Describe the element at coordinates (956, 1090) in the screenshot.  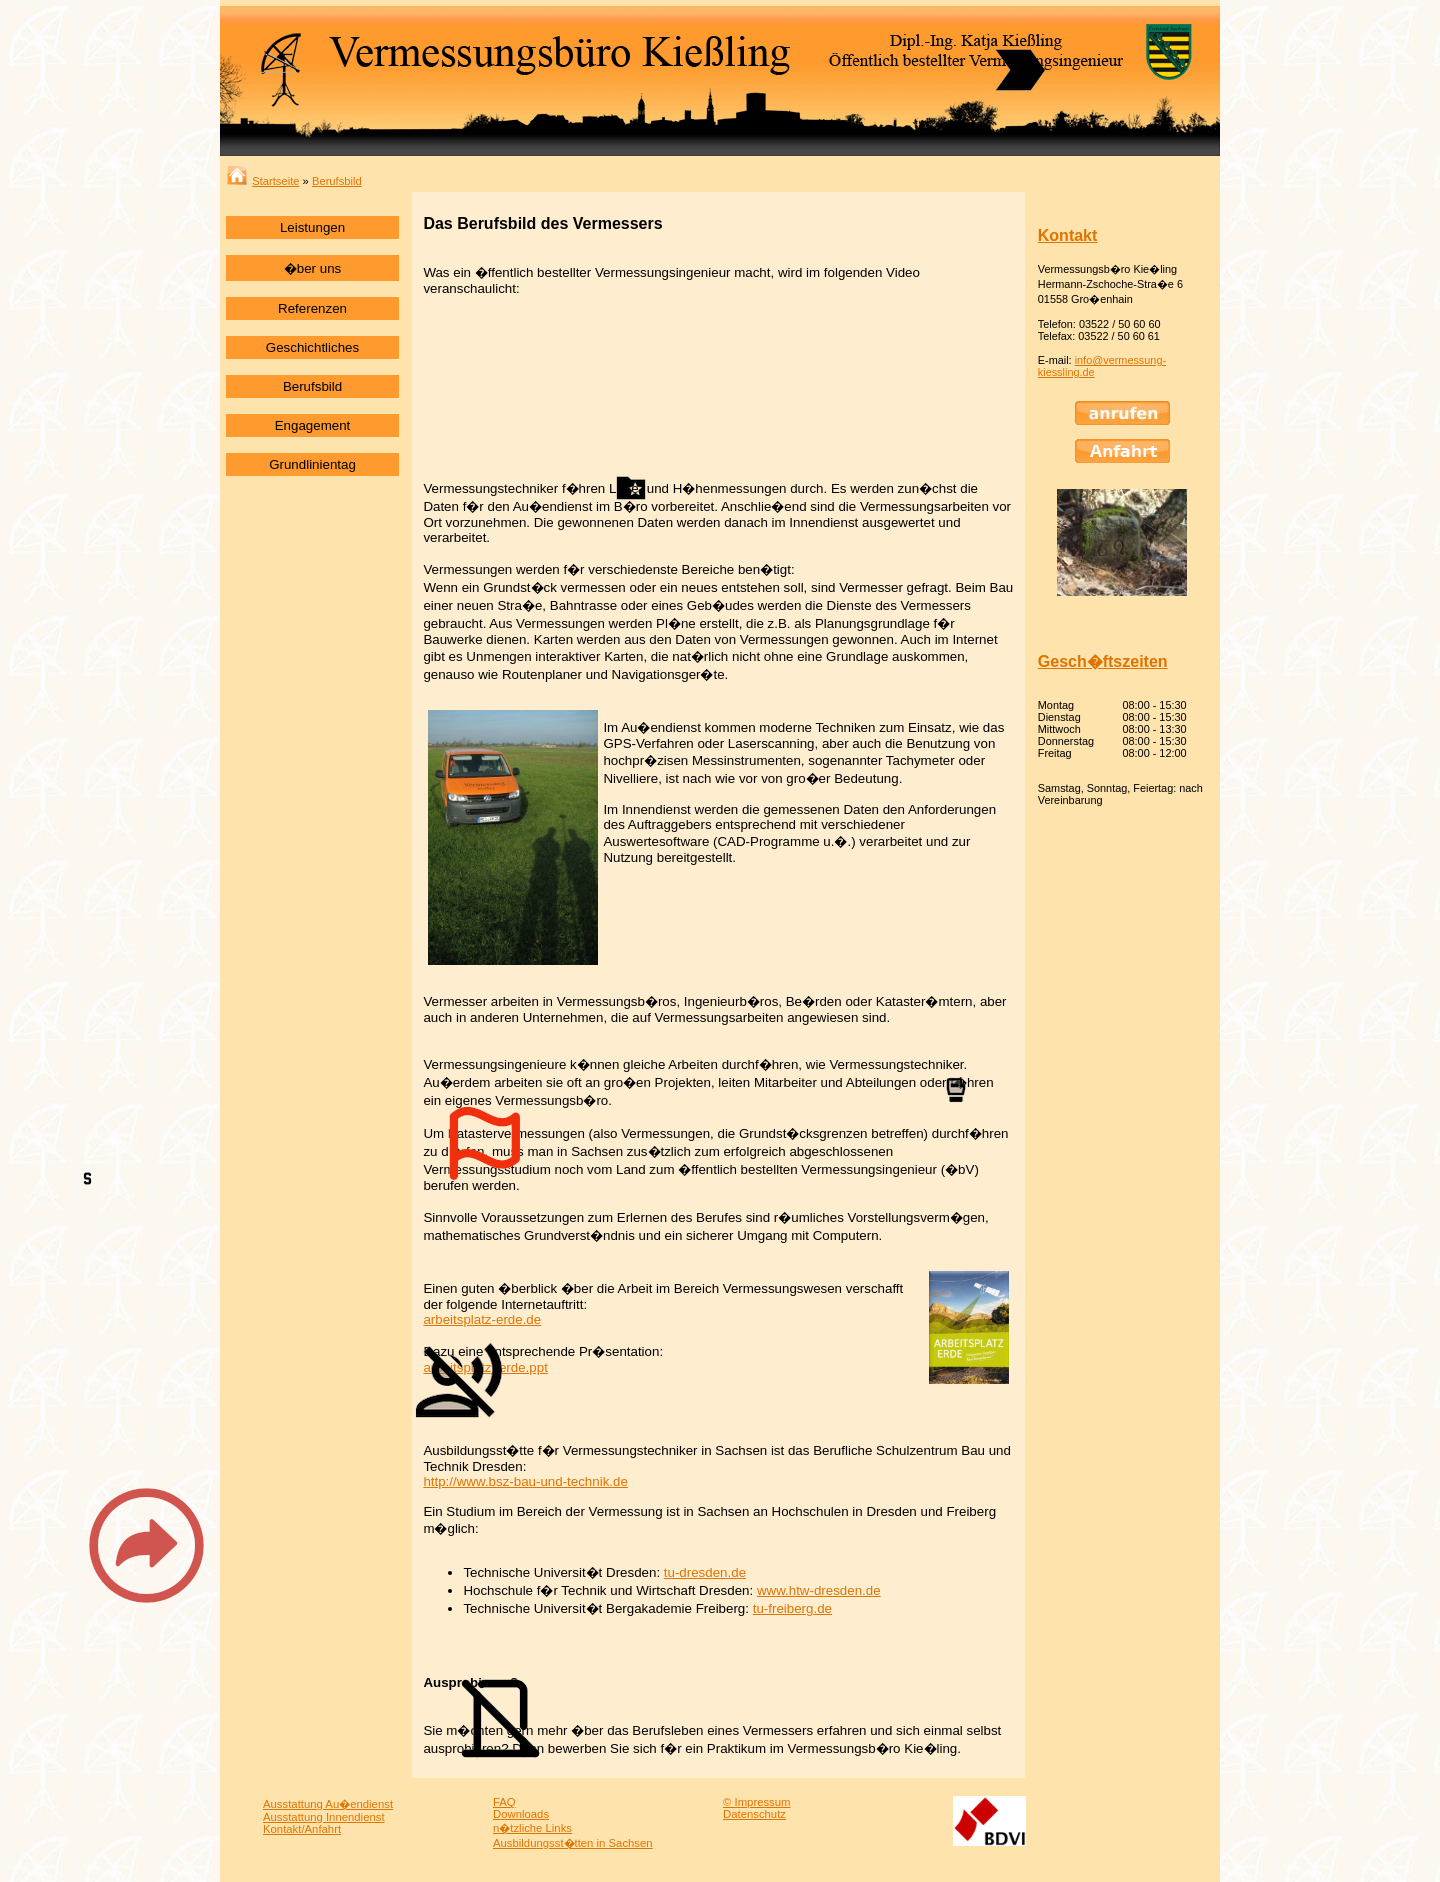
I see `access mixed martial arts or boxing content` at that location.